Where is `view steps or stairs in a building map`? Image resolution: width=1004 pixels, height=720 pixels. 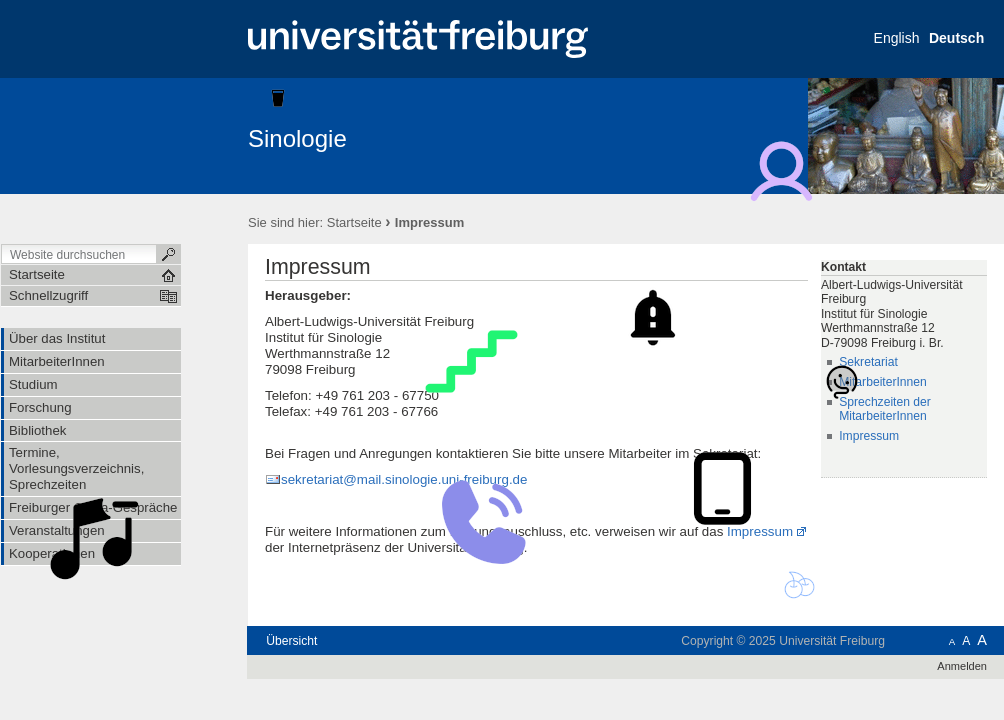
view steps or stairs in a building map is located at coordinates (471, 361).